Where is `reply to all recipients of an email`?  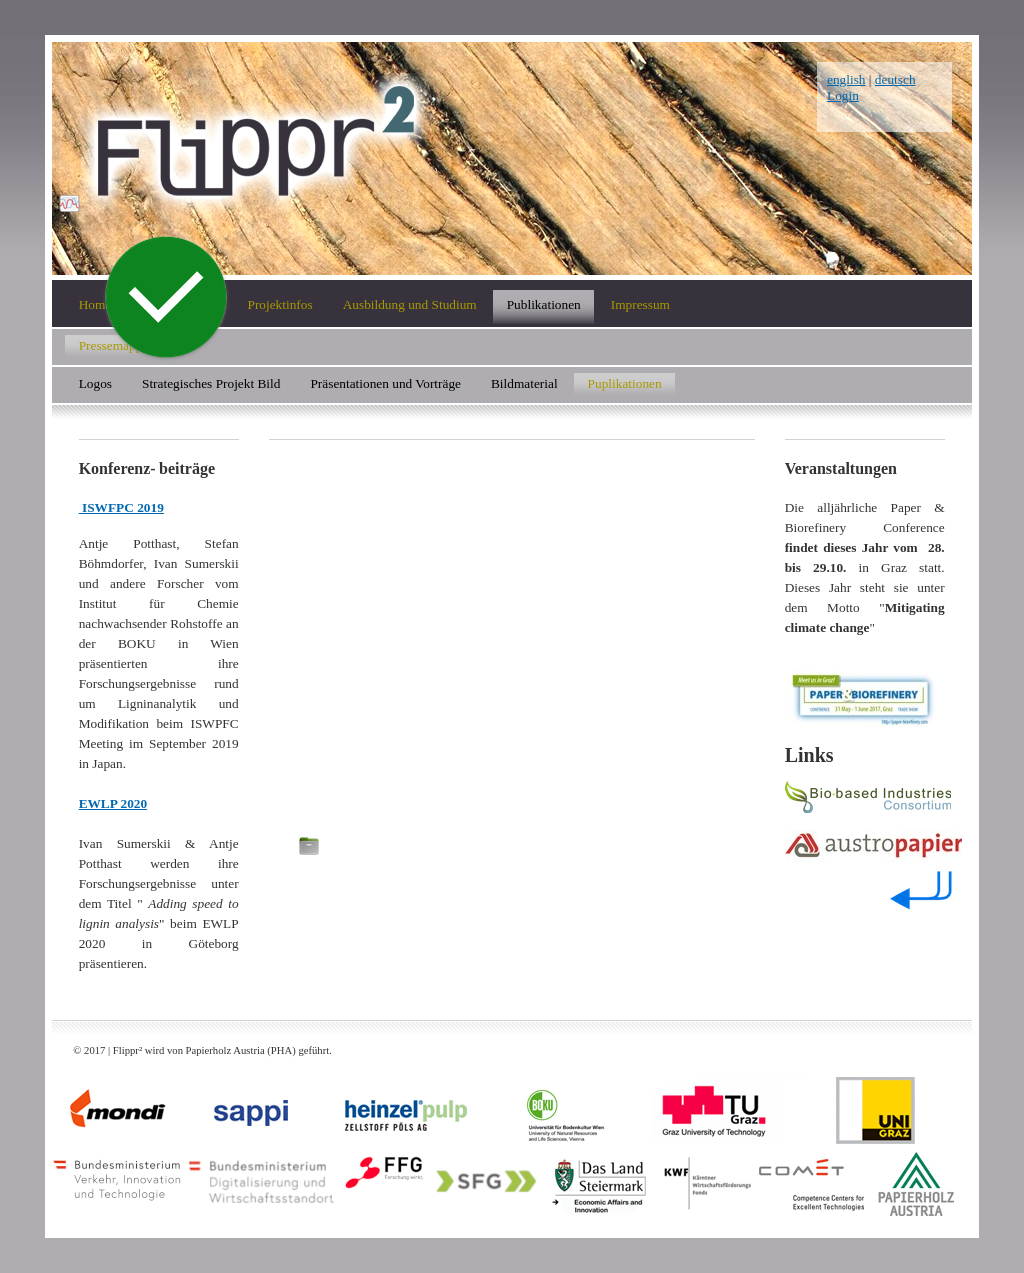 reply to all recipients of an email is located at coordinates (920, 890).